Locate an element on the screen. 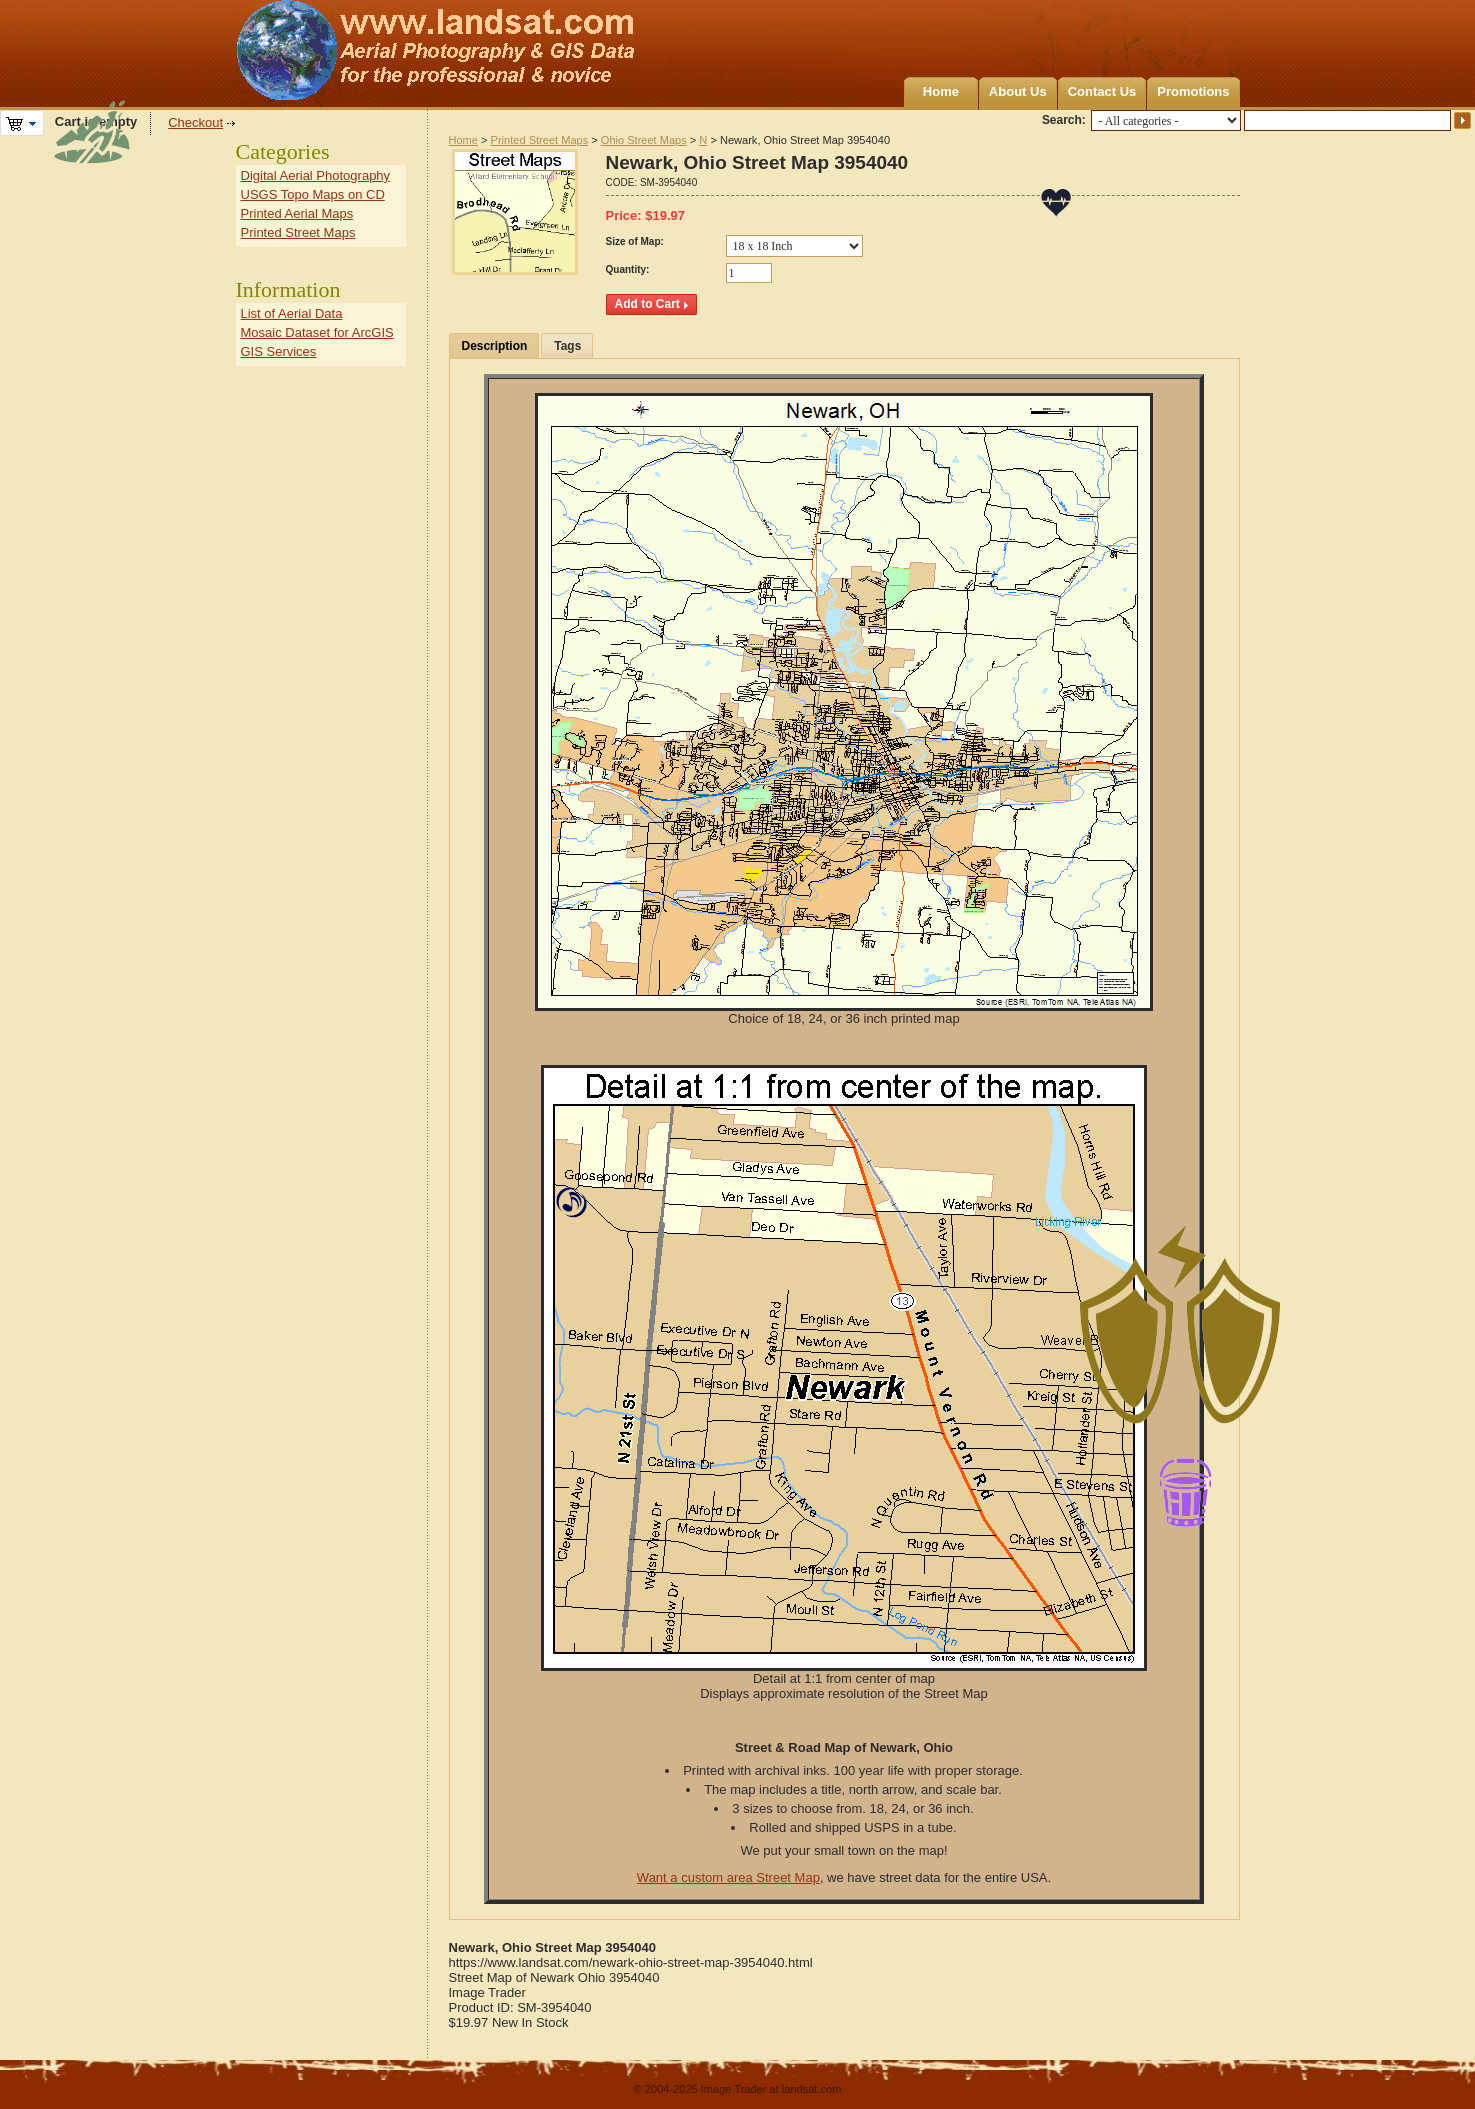 Image resolution: width=1475 pixels, height=2109 pixels. view health or fitness tracking data is located at coordinates (1056, 203).